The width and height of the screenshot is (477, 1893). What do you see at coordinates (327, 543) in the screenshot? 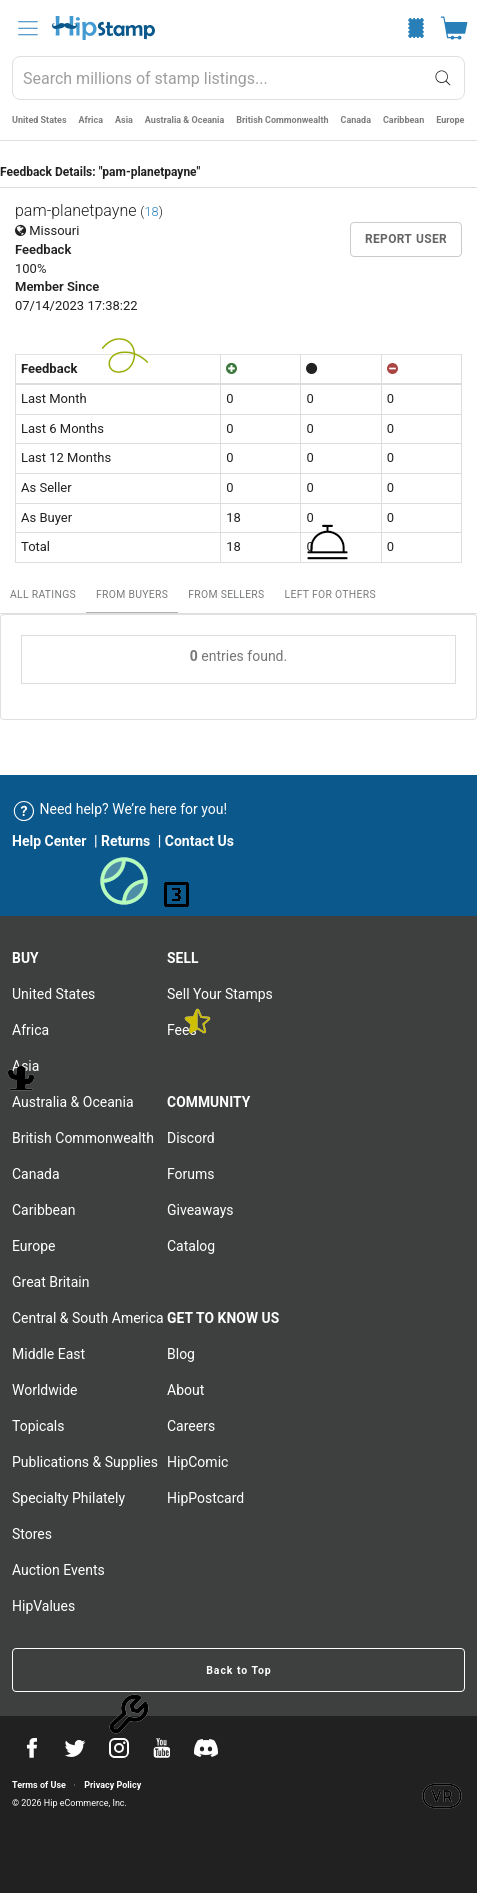
I see `request assistance or service` at bounding box center [327, 543].